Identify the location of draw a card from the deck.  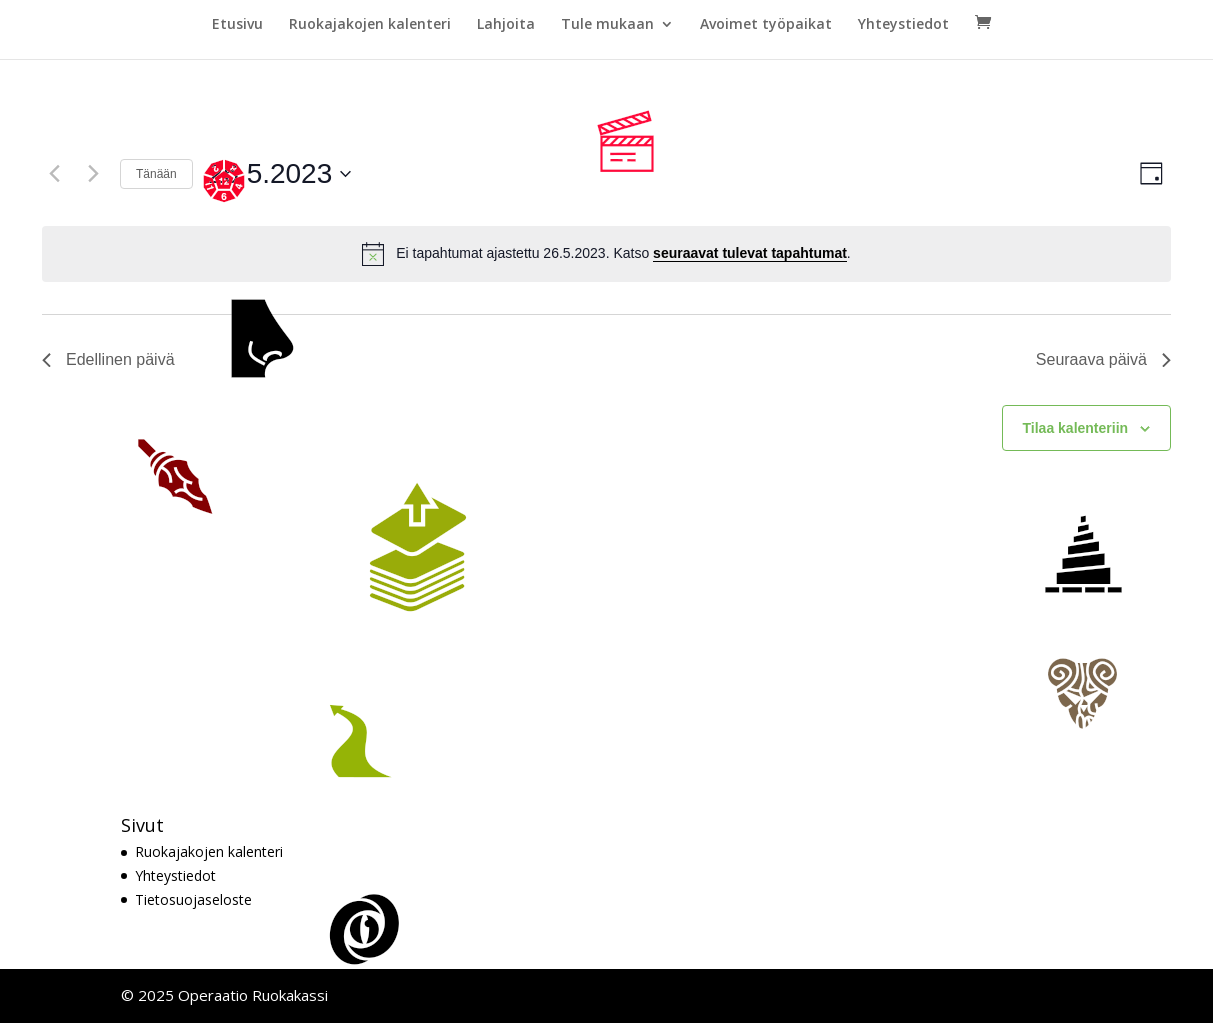
(418, 547).